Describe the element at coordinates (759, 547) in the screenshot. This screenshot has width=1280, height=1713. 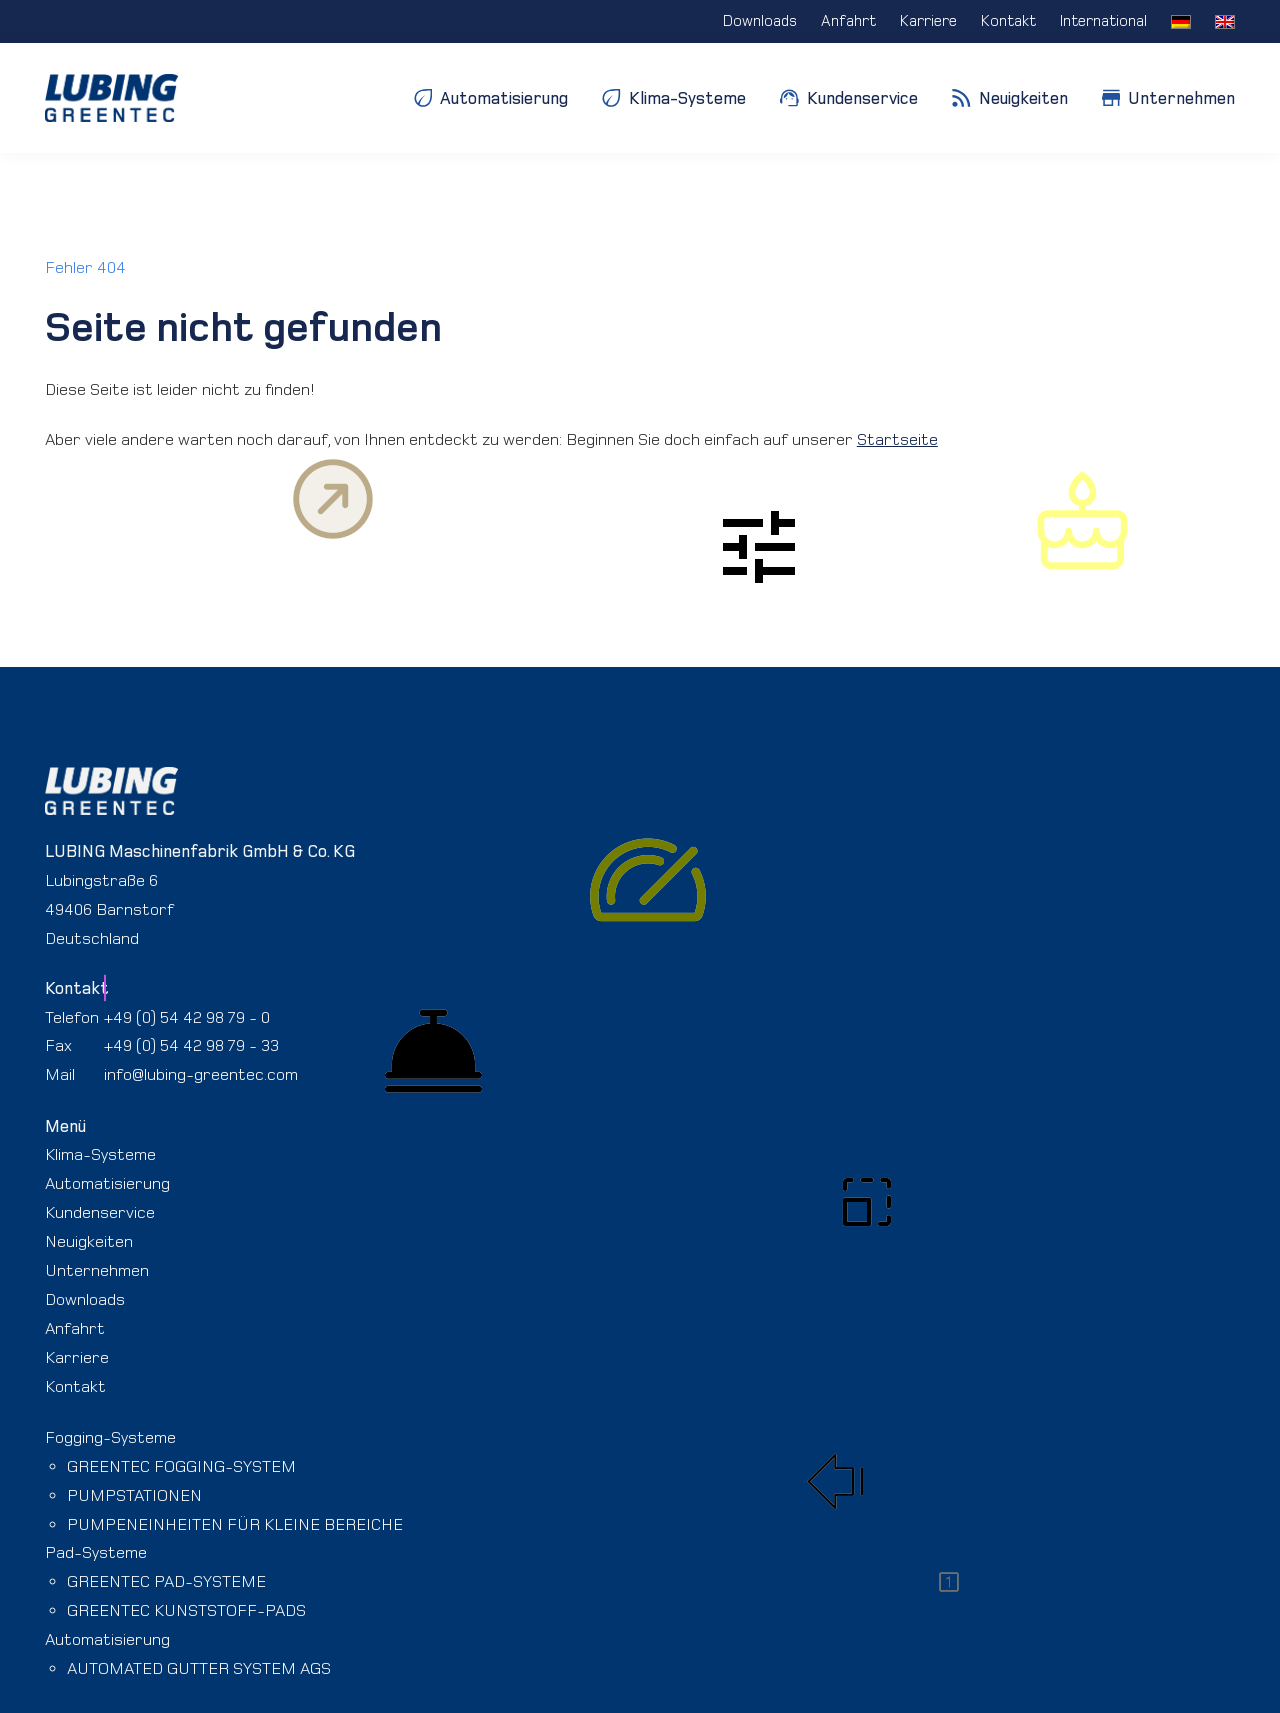
I see `adjust settings or preferences` at that location.